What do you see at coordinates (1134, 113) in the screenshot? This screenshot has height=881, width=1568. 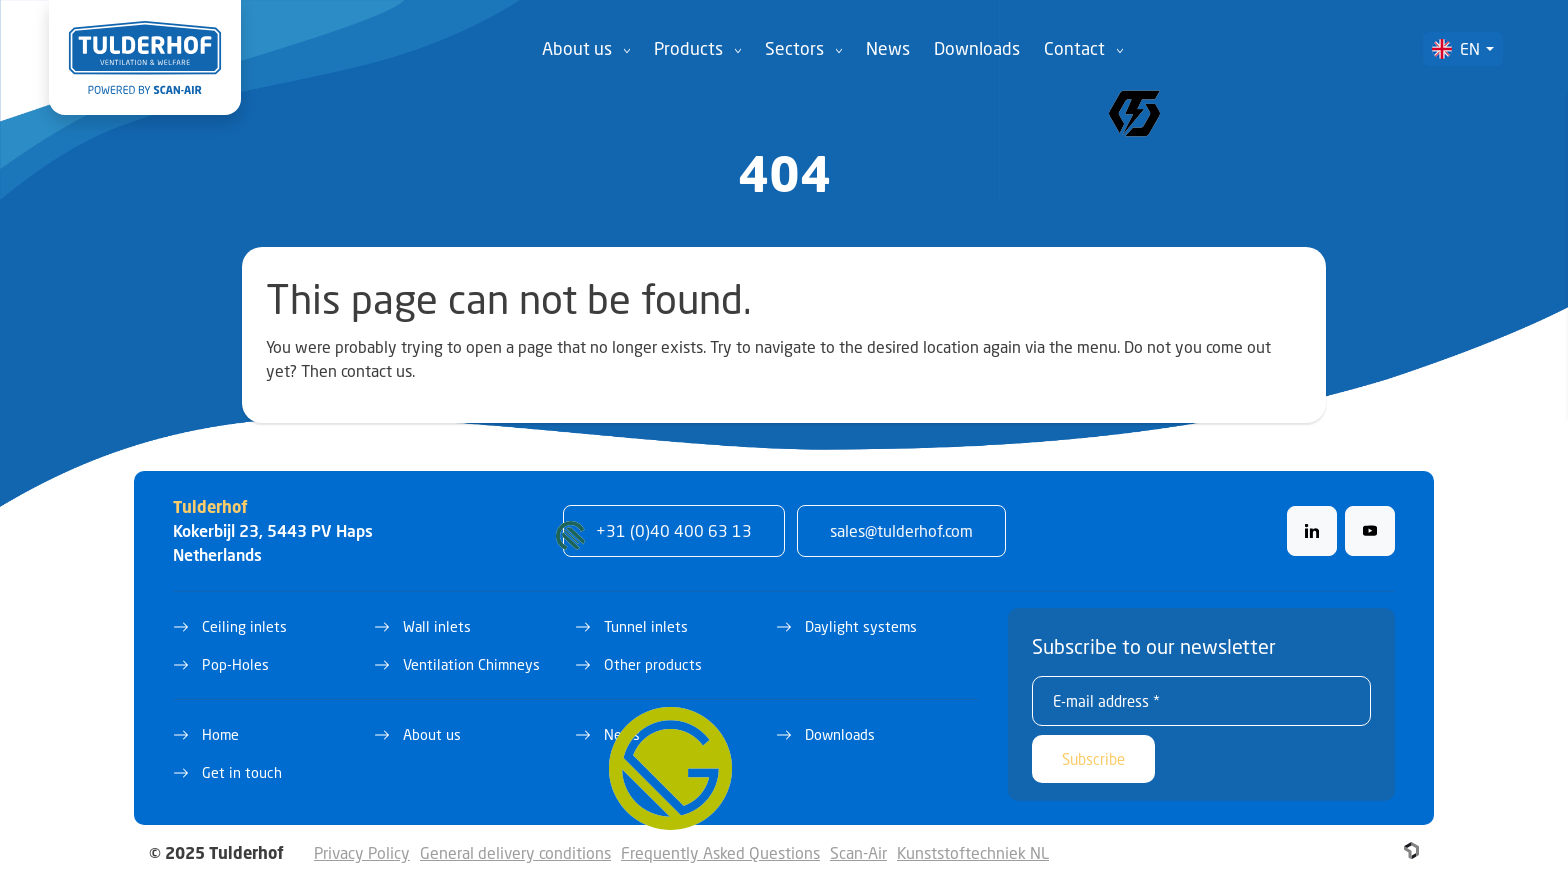 I see `visit the thunderstore mod repository` at bounding box center [1134, 113].